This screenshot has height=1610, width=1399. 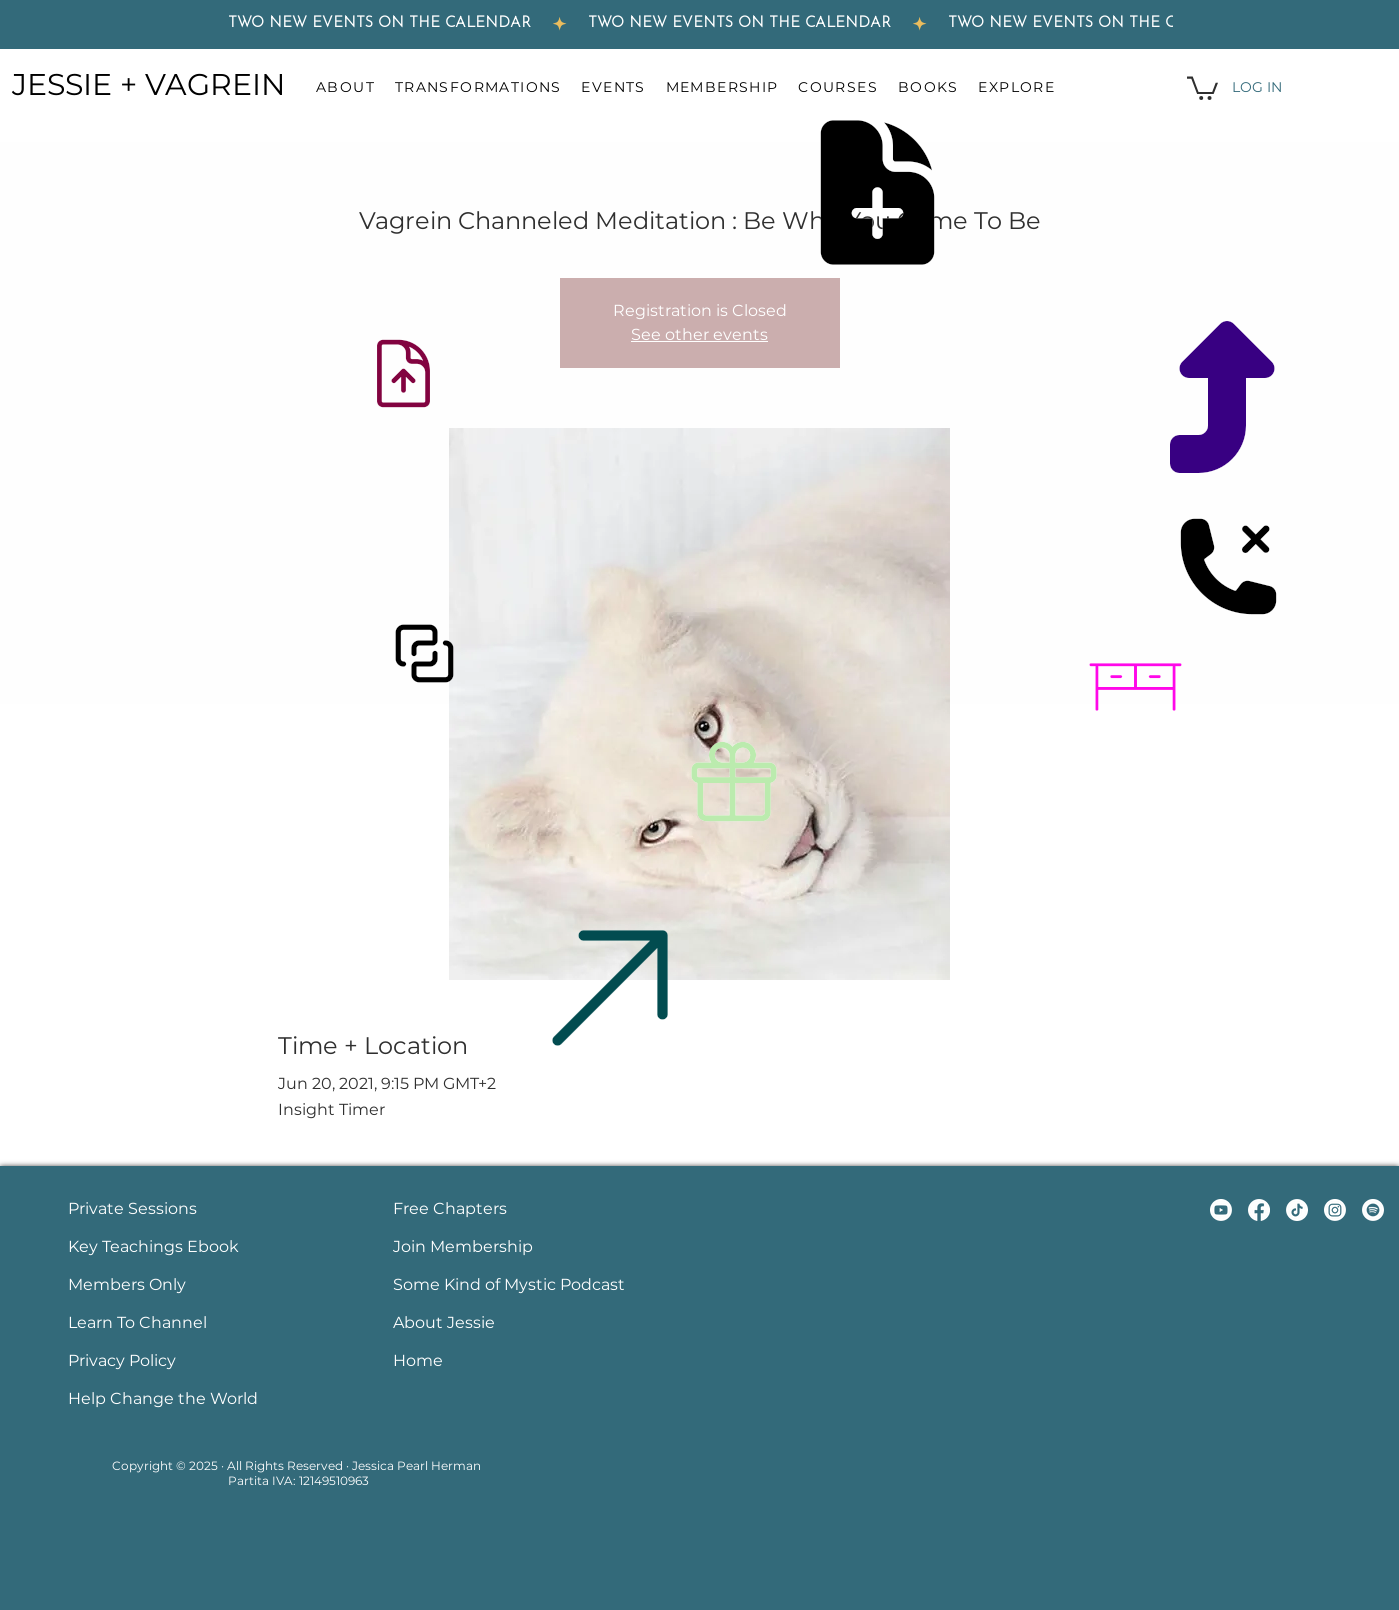 What do you see at coordinates (1135, 685) in the screenshot?
I see `access desk or workspace settings` at bounding box center [1135, 685].